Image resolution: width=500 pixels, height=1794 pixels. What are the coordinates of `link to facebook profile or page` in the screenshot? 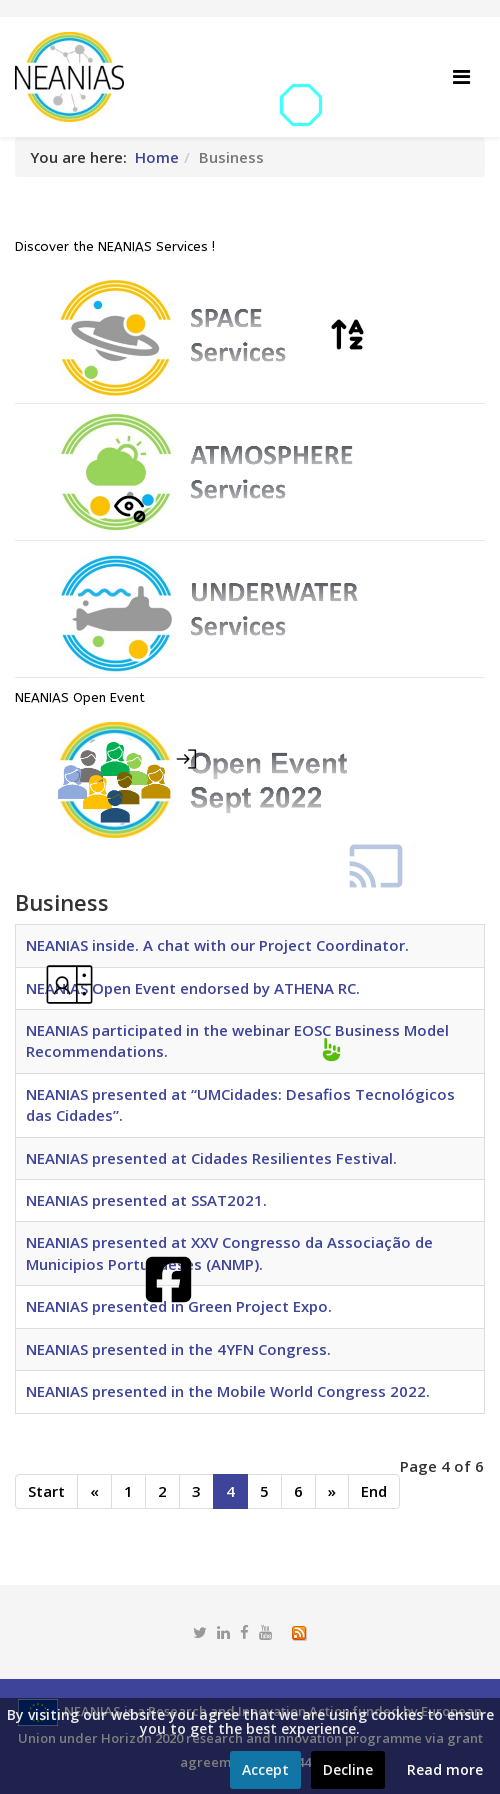 It's located at (168, 1279).